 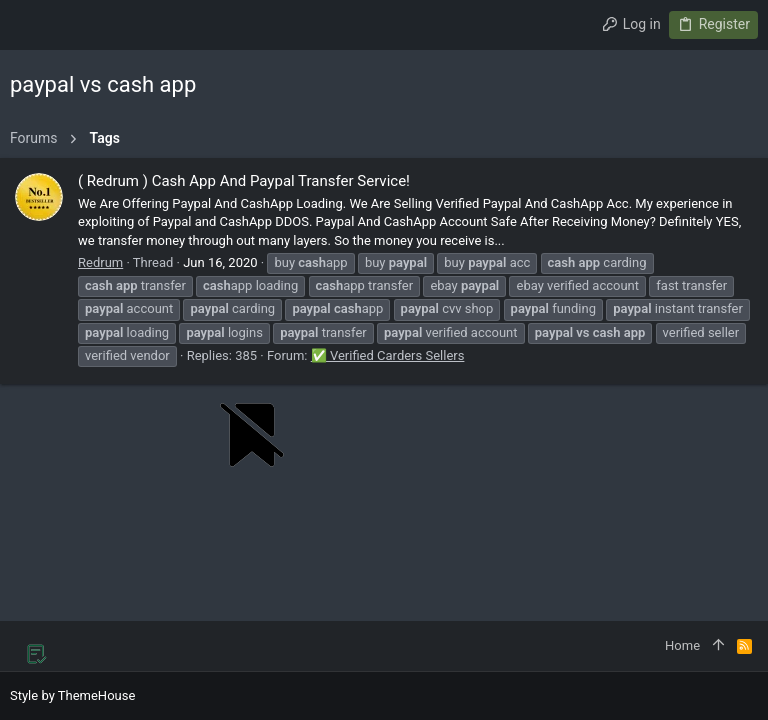 I want to click on view or manage your task checklist, so click(x=37, y=654).